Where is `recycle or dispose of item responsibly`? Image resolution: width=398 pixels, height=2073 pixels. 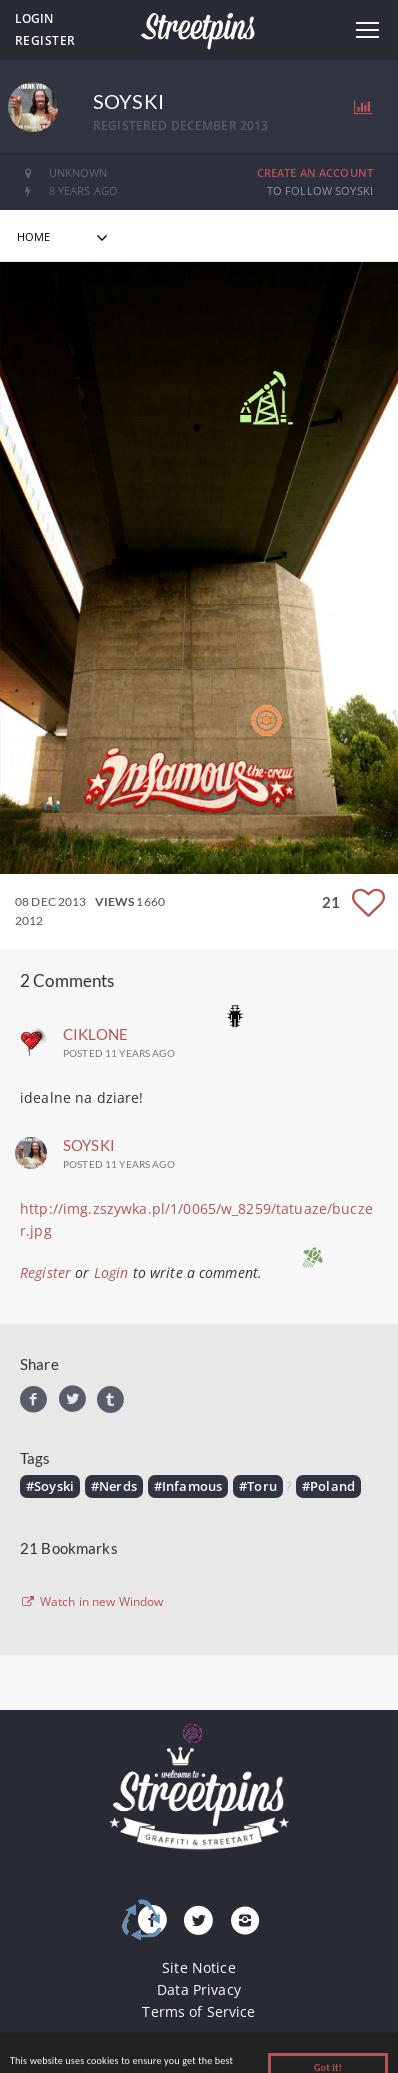 recycle or dispose of item responsibly is located at coordinates (142, 1920).